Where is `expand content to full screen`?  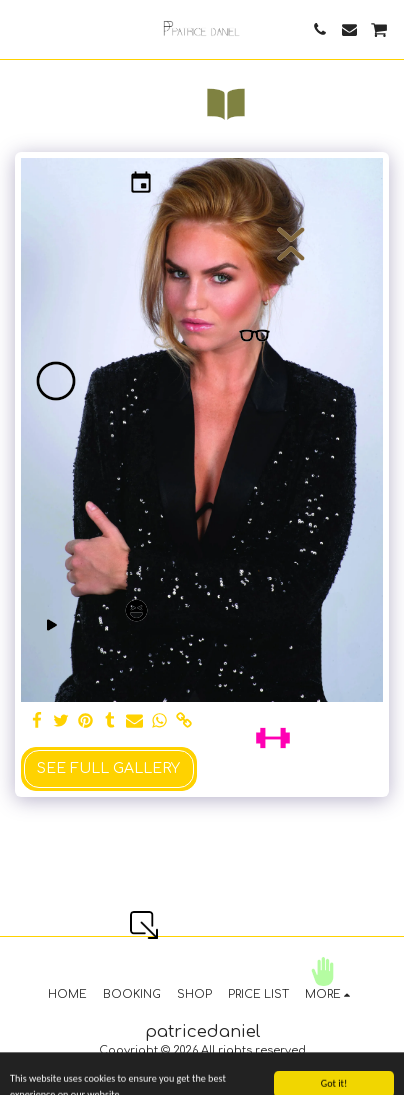 expand content to full screen is located at coordinates (144, 925).